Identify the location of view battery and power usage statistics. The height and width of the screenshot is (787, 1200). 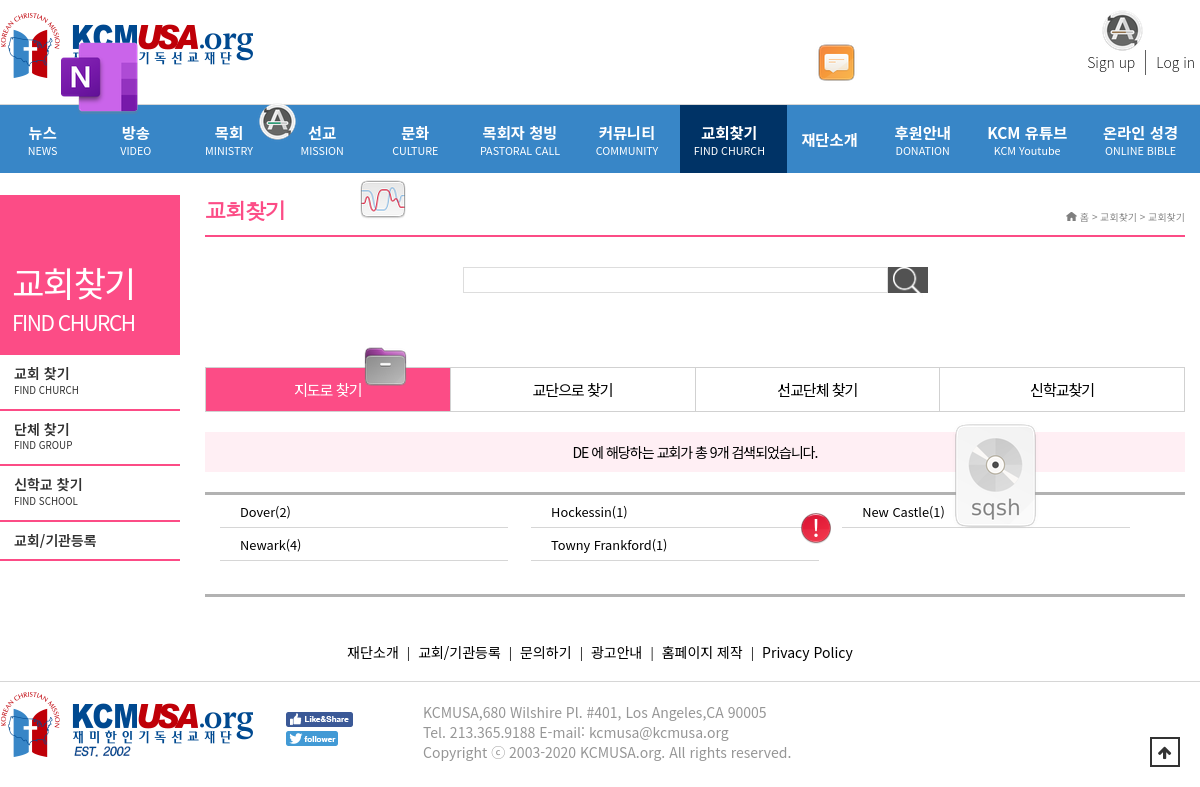
(383, 199).